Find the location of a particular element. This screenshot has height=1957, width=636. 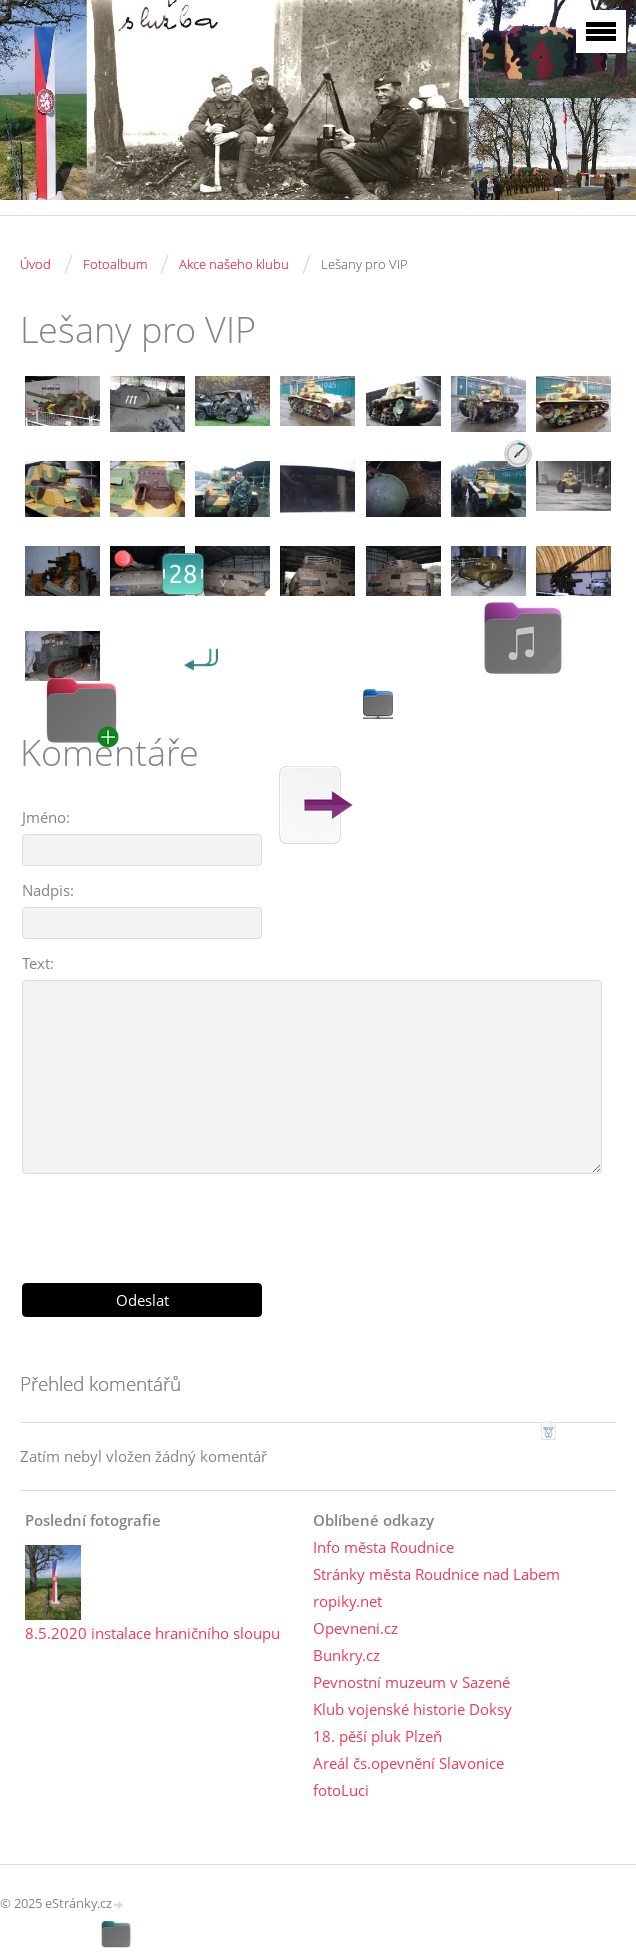

reply to all recipients of an email is located at coordinates (200, 657).